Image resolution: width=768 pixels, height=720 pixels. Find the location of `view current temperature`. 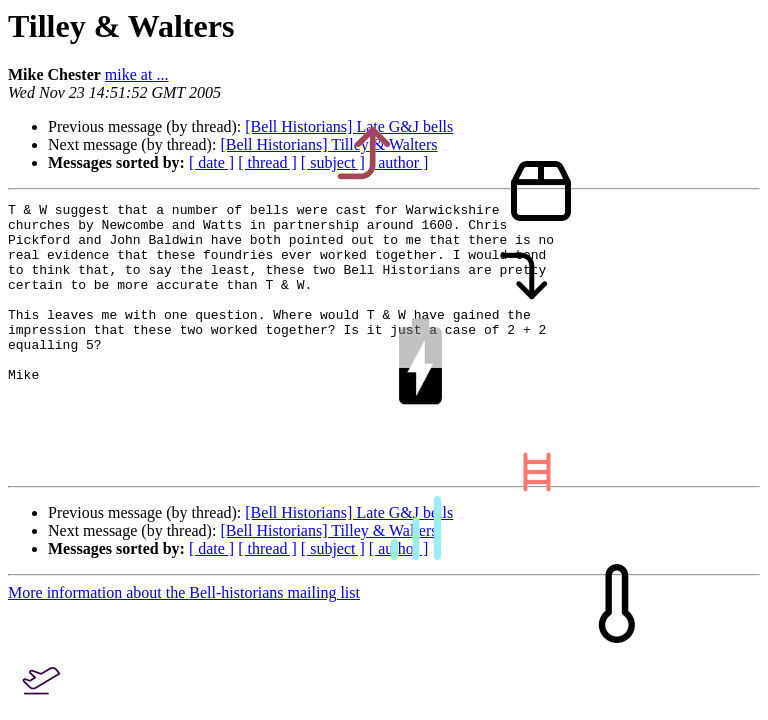

view current temperature is located at coordinates (618, 603).